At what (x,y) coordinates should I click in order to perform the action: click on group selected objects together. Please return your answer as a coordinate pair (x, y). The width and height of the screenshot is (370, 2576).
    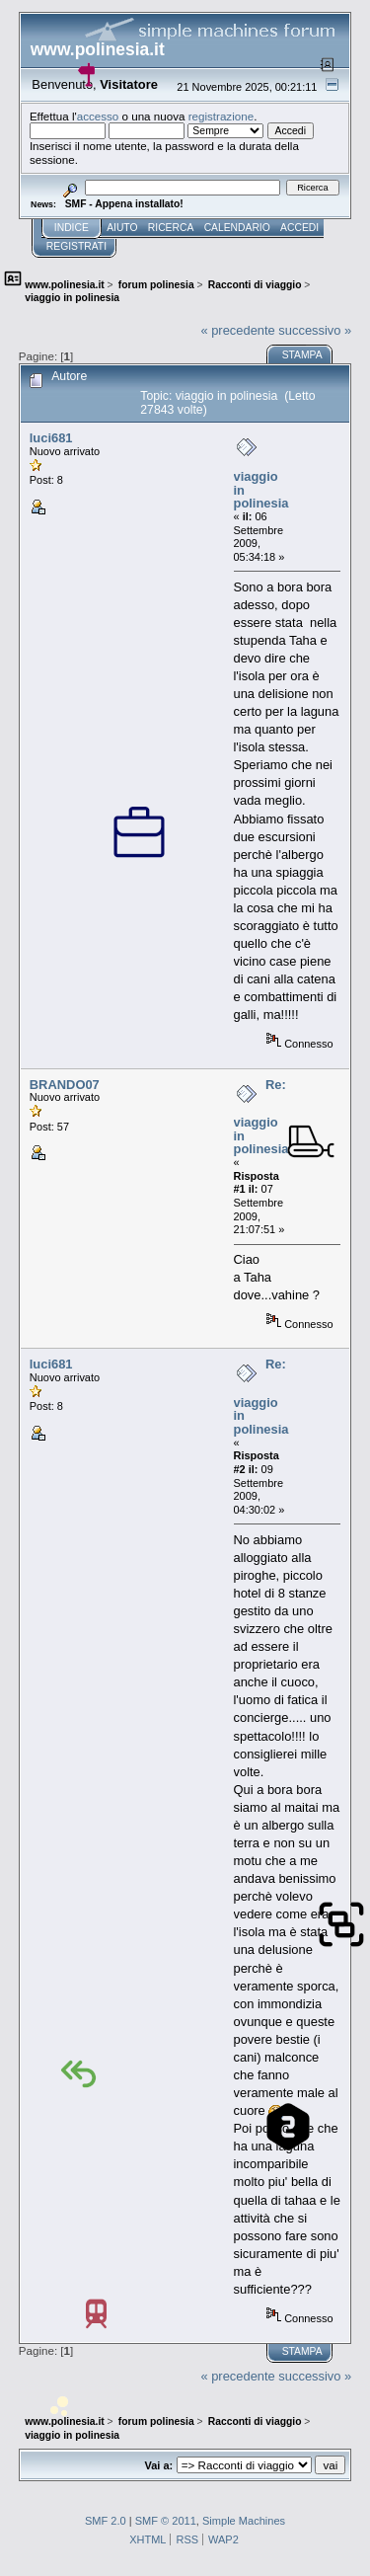
    Looking at the image, I should click on (341, 1924).